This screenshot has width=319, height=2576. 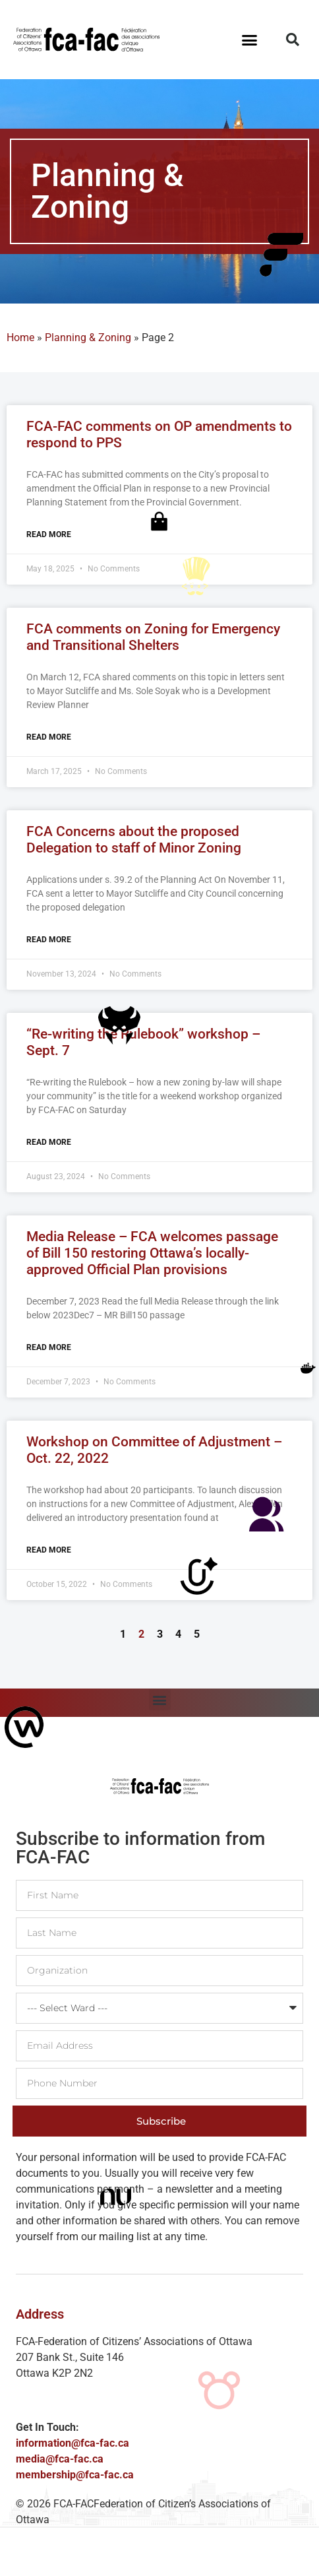 What do you see at coordinates (219, 2390) in the screenshot?
I see `access Disney account or profile` at bounding box center [219, 2390].